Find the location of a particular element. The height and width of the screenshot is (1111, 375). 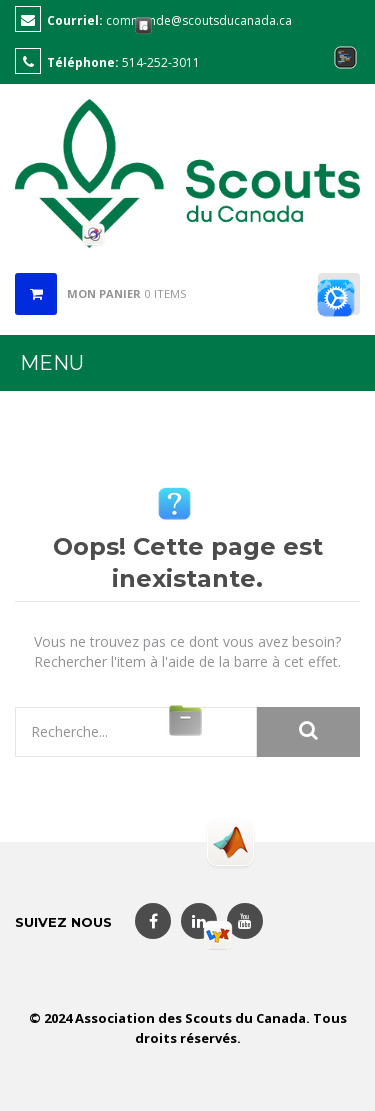

indicates a help or information dialog is located at coordinates (174, 504).